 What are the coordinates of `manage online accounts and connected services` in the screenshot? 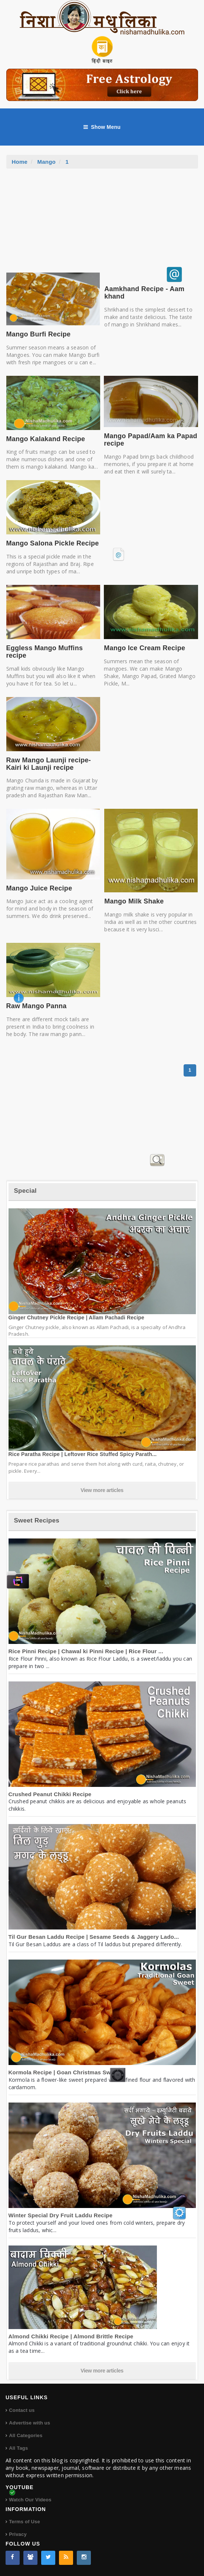 It's located at (174, 274).